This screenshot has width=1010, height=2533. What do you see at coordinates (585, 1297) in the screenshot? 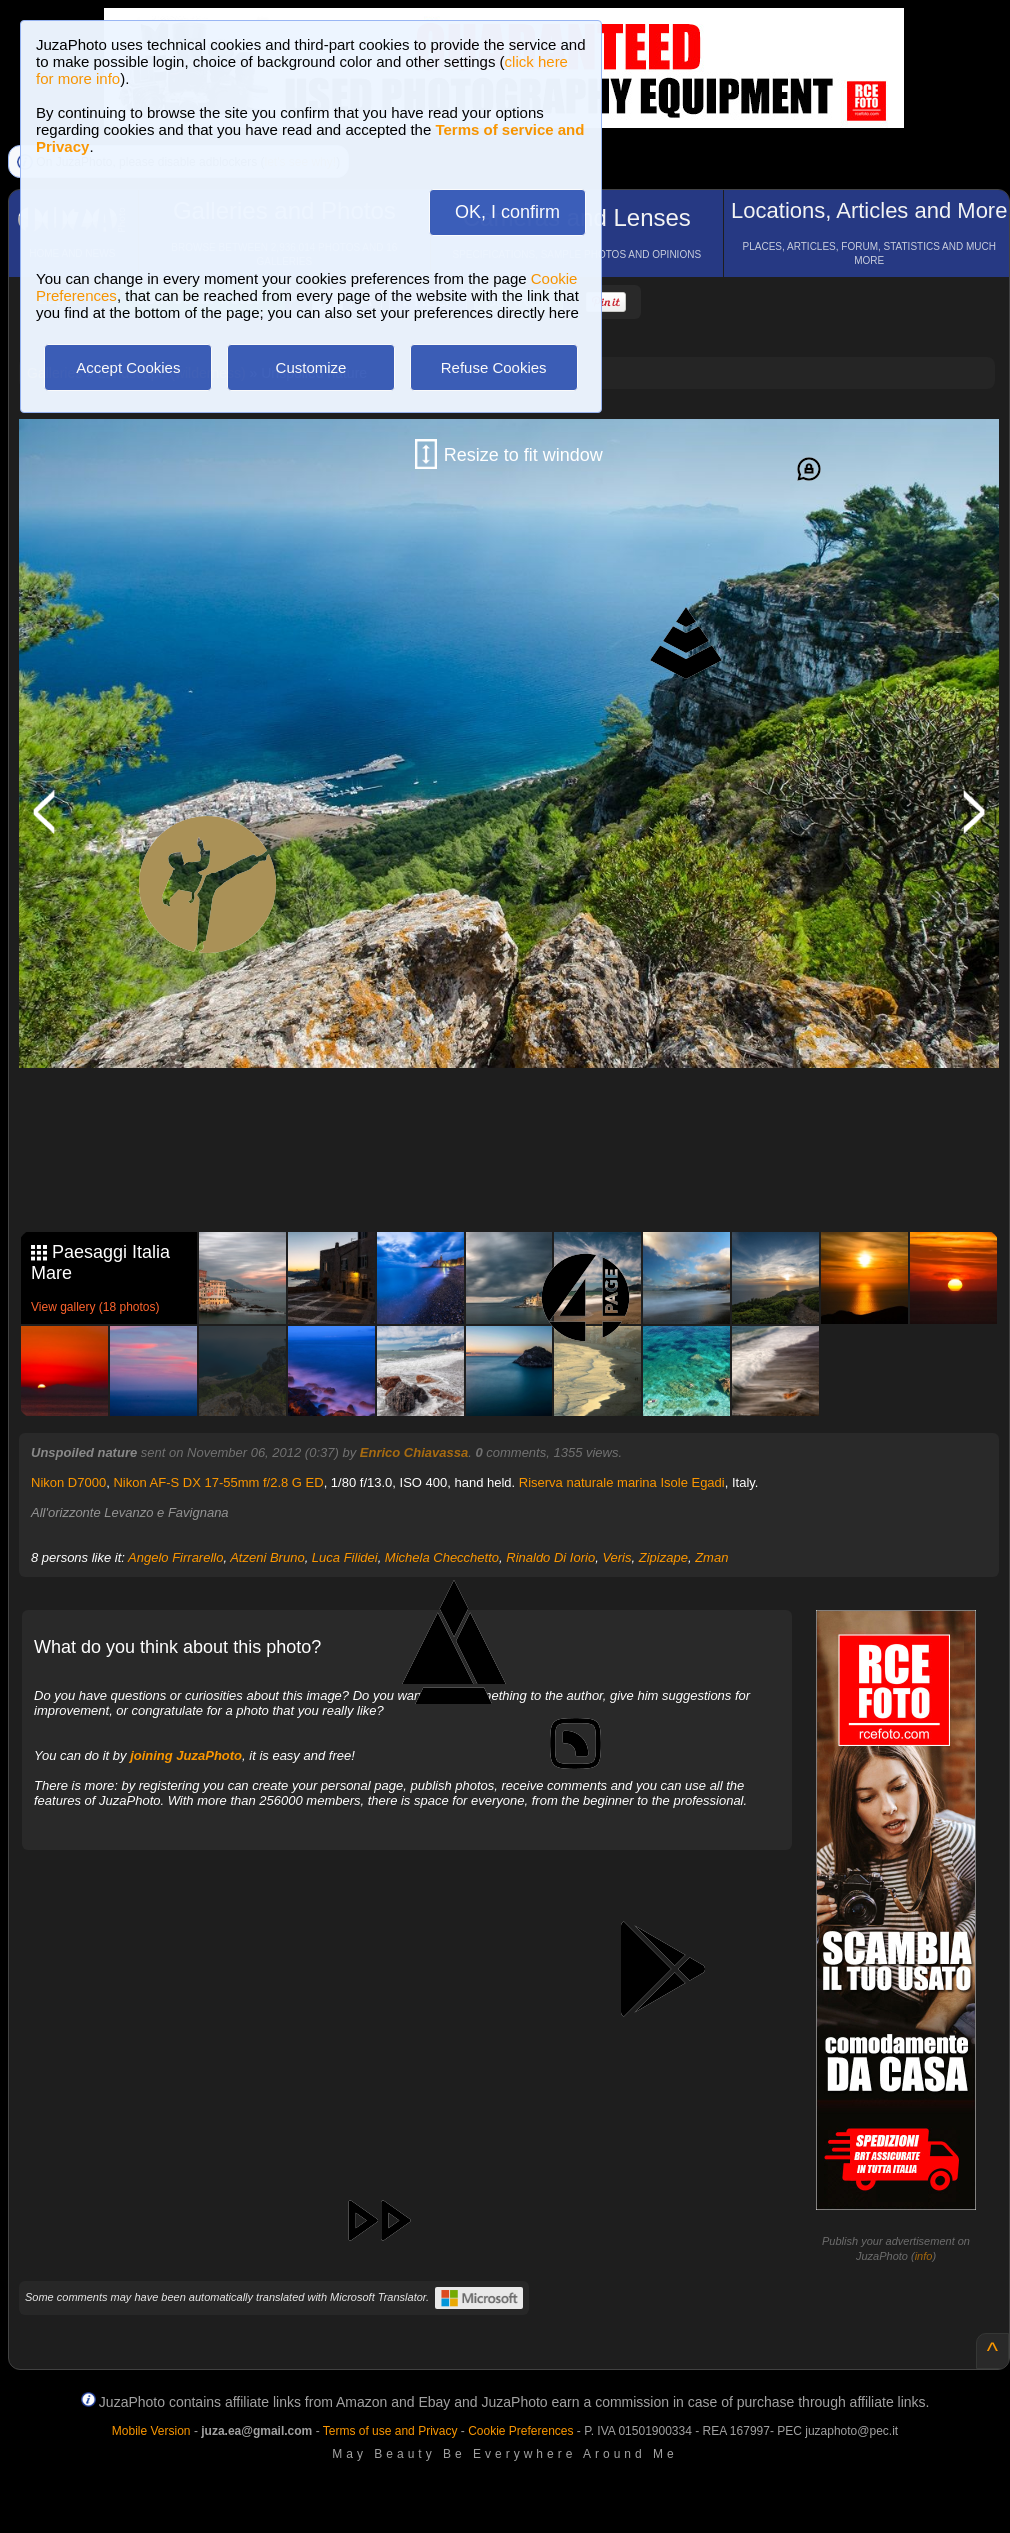
I see `page4 brand logo` at bounding box center [585, 1297].